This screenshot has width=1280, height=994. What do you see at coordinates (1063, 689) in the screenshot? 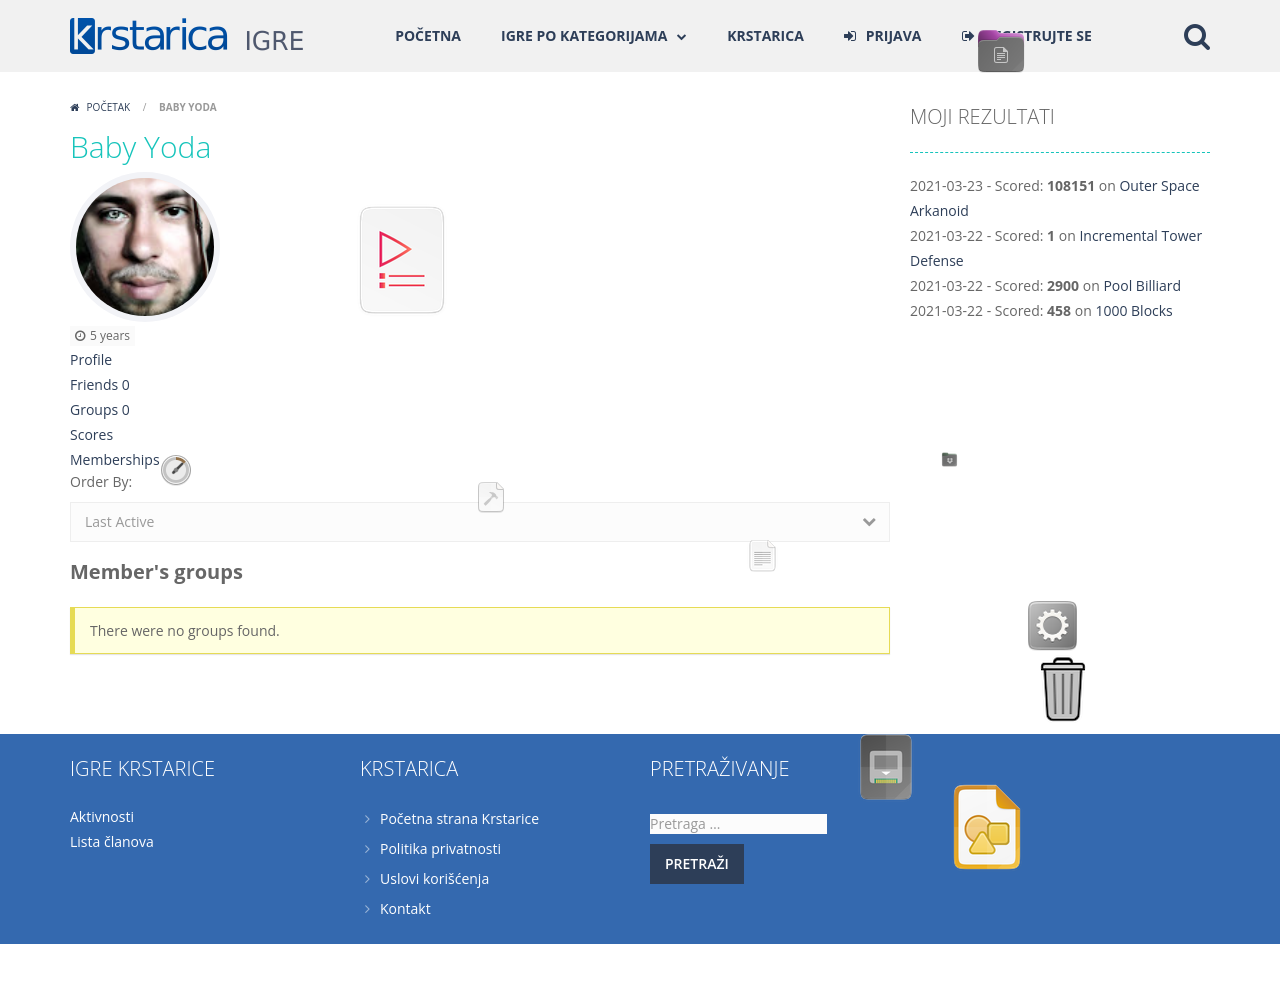
I see `access deleted emails in mail sidebar` at bounding box center [1063, 689].